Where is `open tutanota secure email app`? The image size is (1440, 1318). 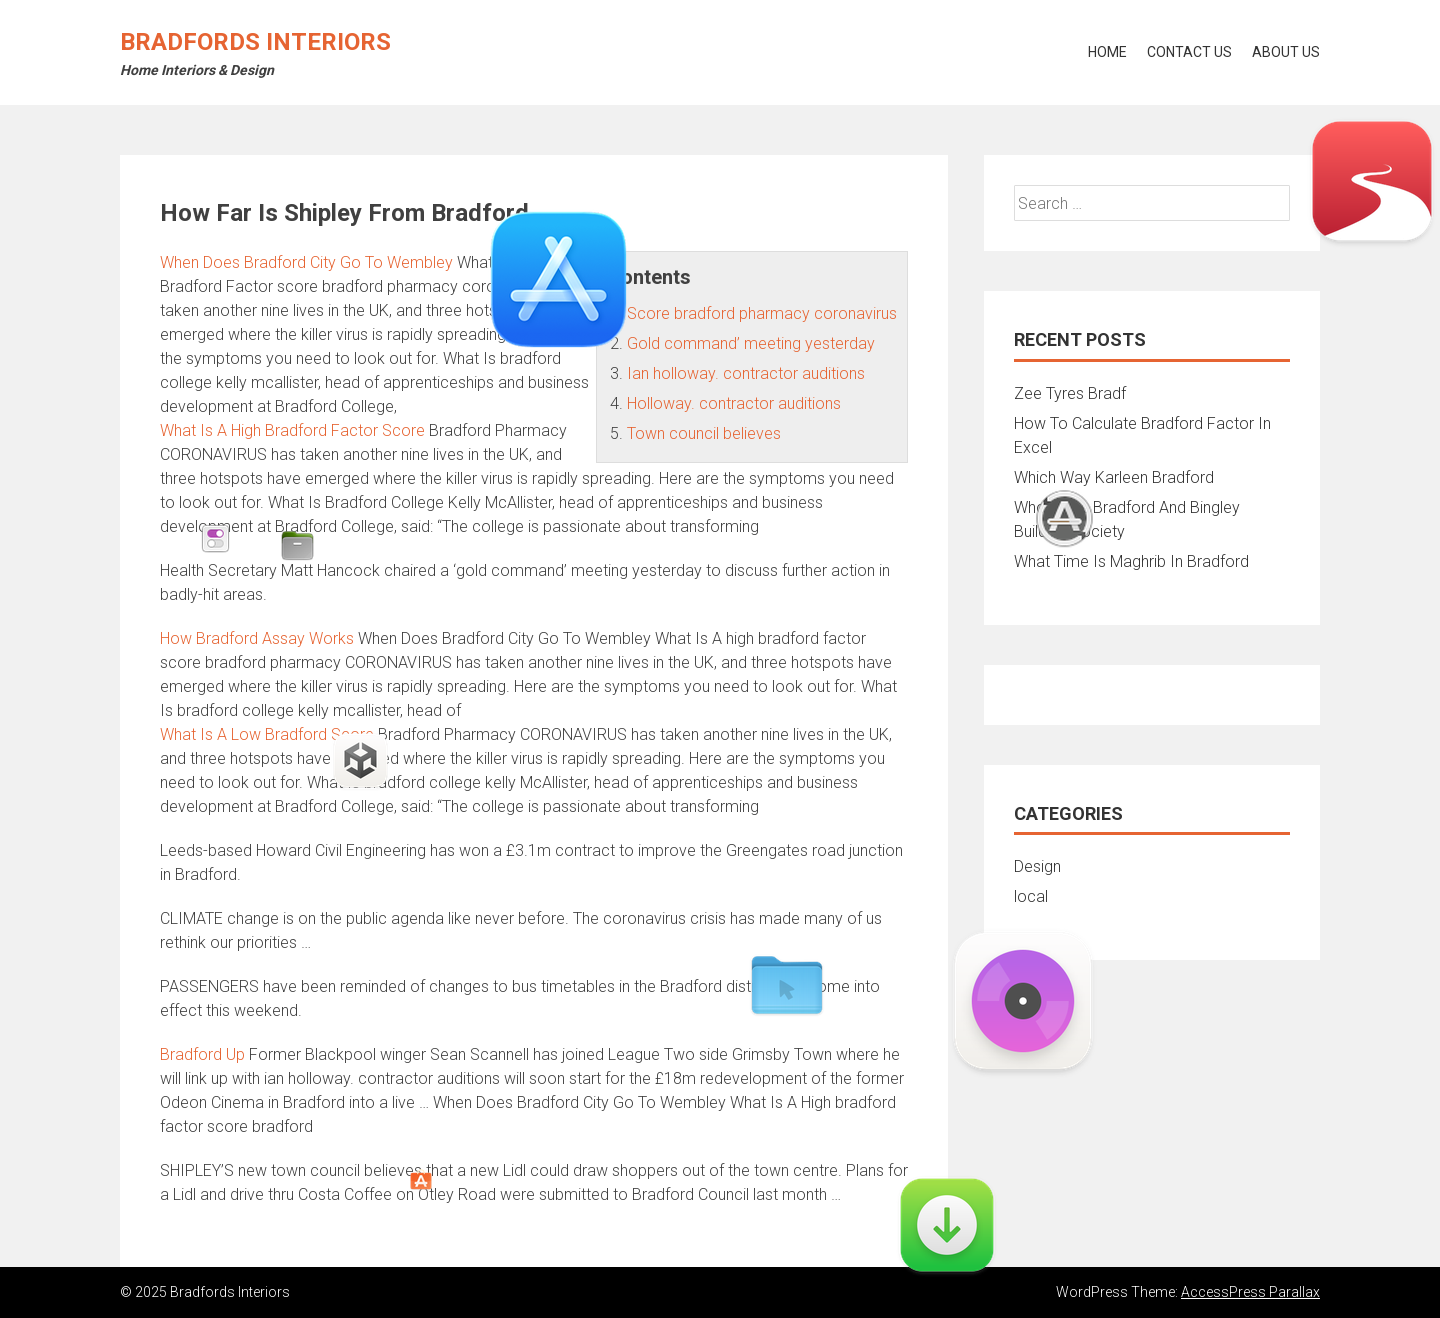 open tutanota secure email app is located at coordinates (1372, 181).